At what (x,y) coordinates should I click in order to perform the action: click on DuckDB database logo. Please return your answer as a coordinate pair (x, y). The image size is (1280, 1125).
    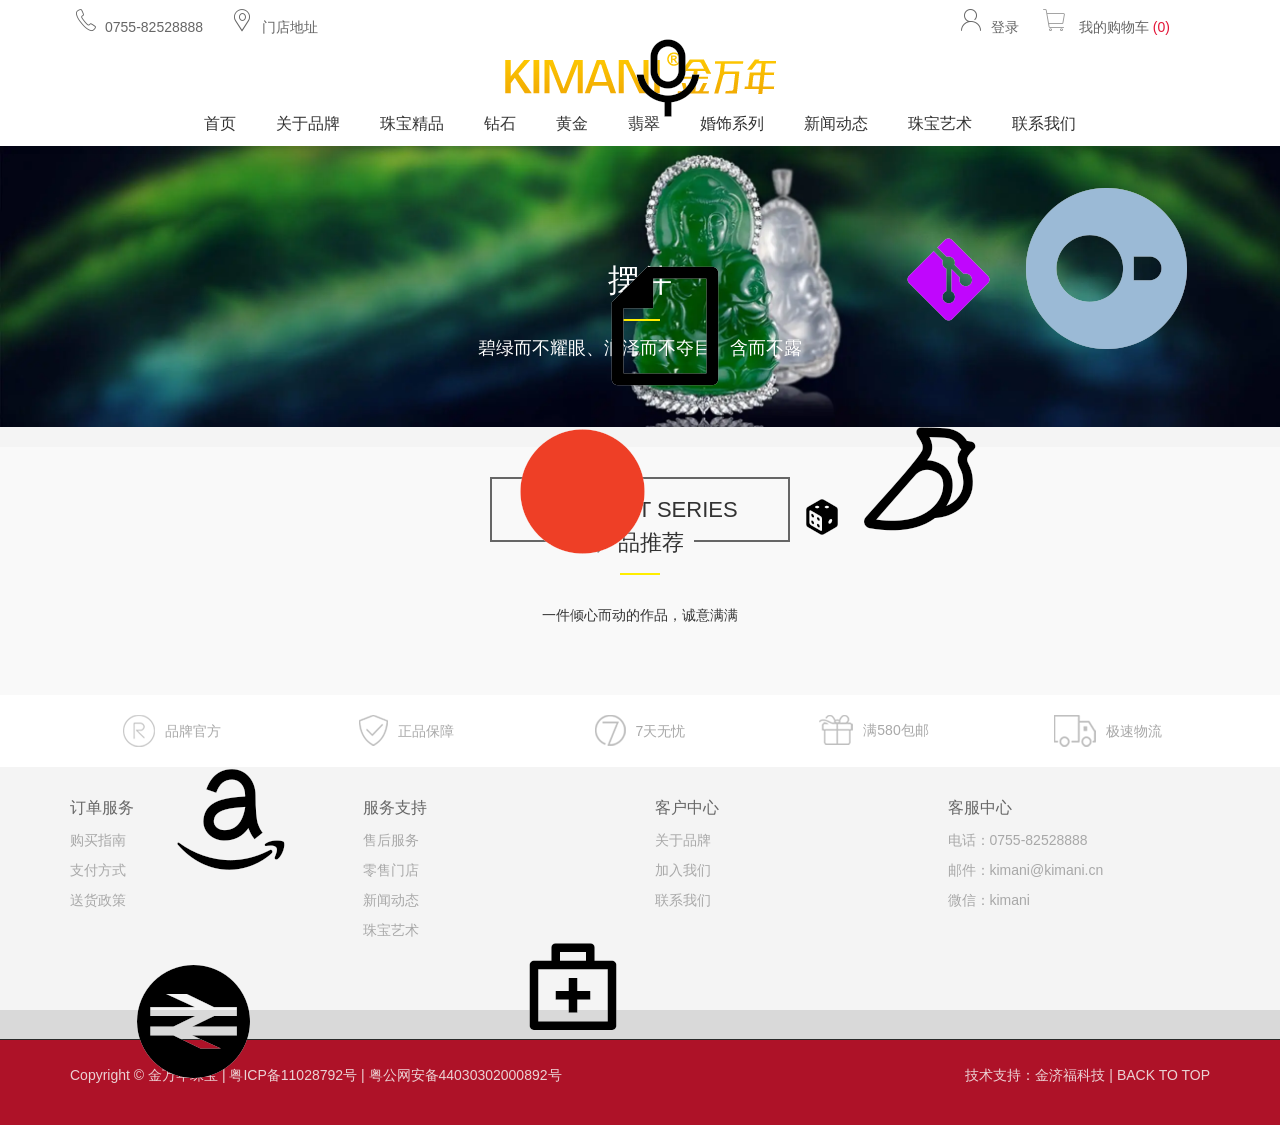
    Looking at the image, I should click on (1106, 268).